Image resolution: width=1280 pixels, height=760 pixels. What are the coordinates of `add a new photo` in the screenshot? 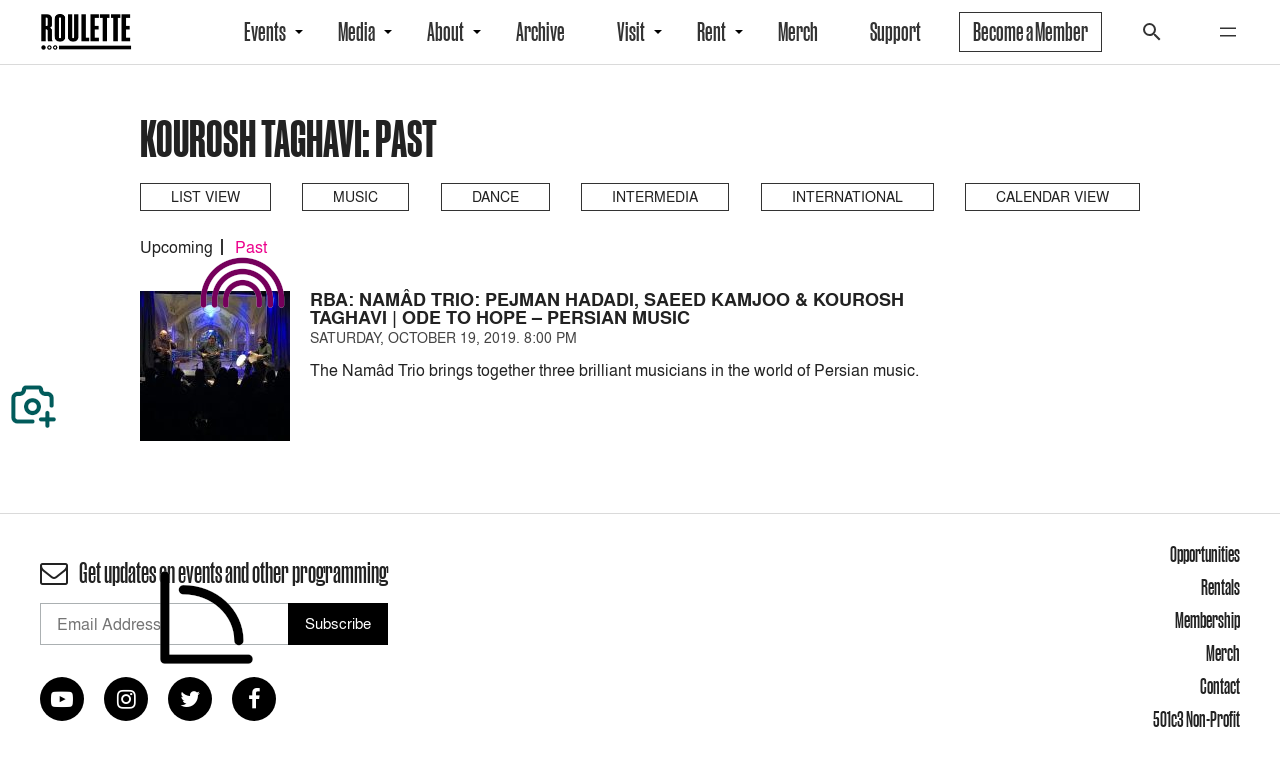 It's located at (32, 404).